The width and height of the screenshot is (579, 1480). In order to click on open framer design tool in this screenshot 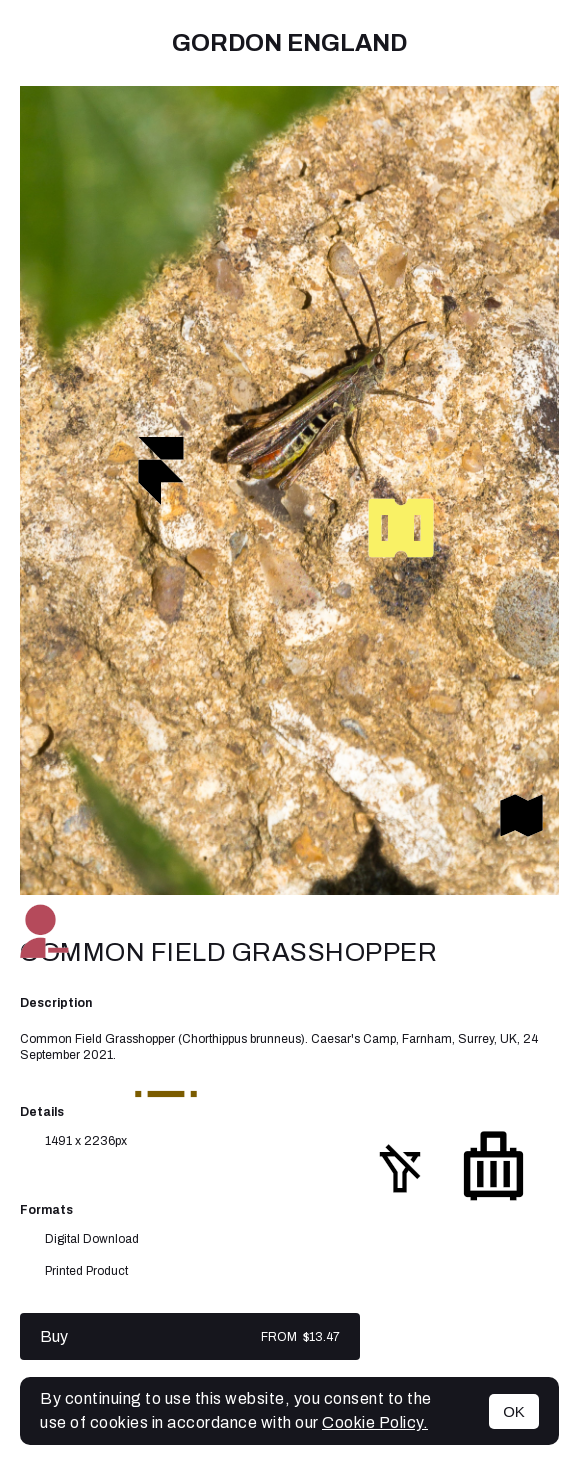, I will do `click(161, 471)`.